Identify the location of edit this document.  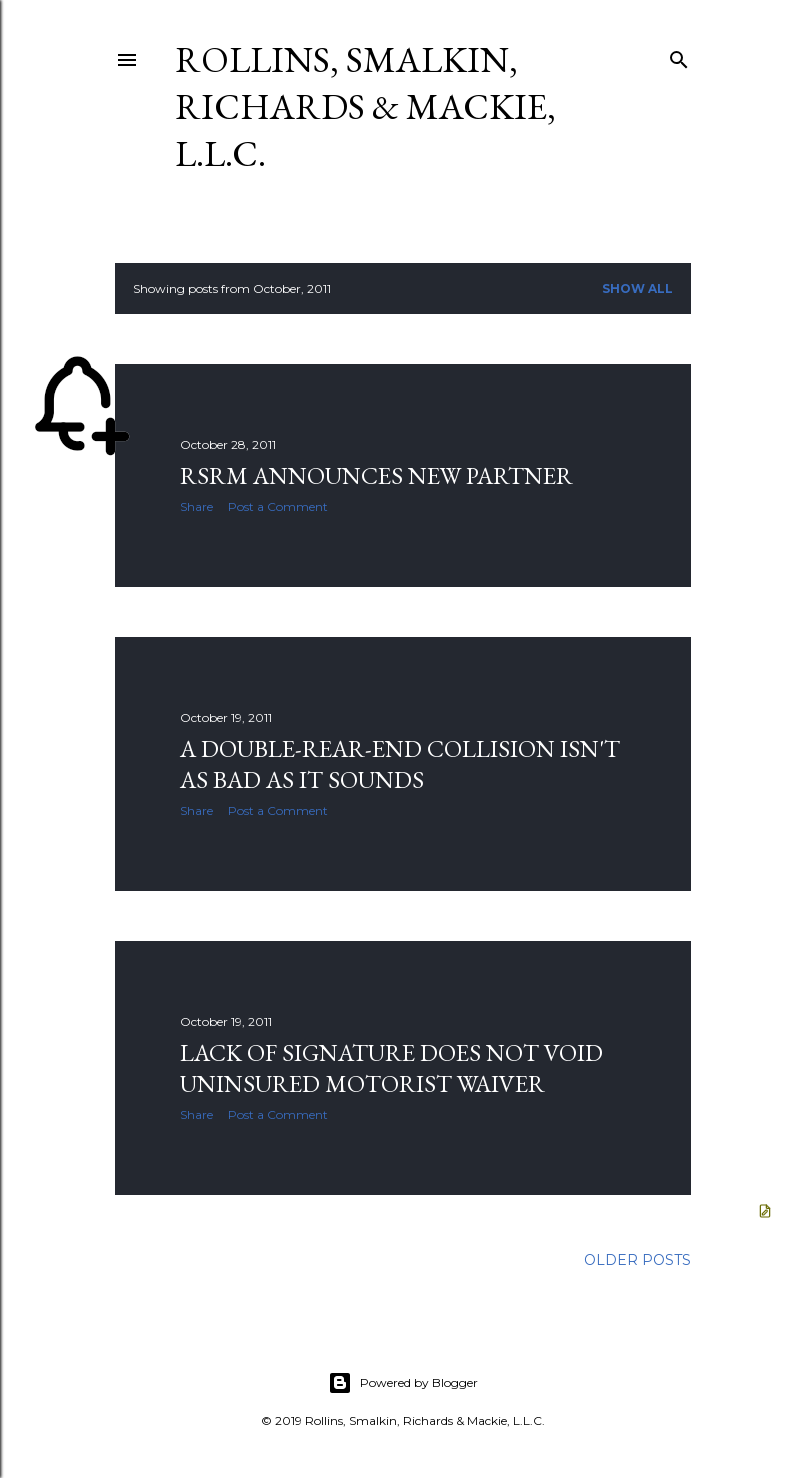
(765, 1211).